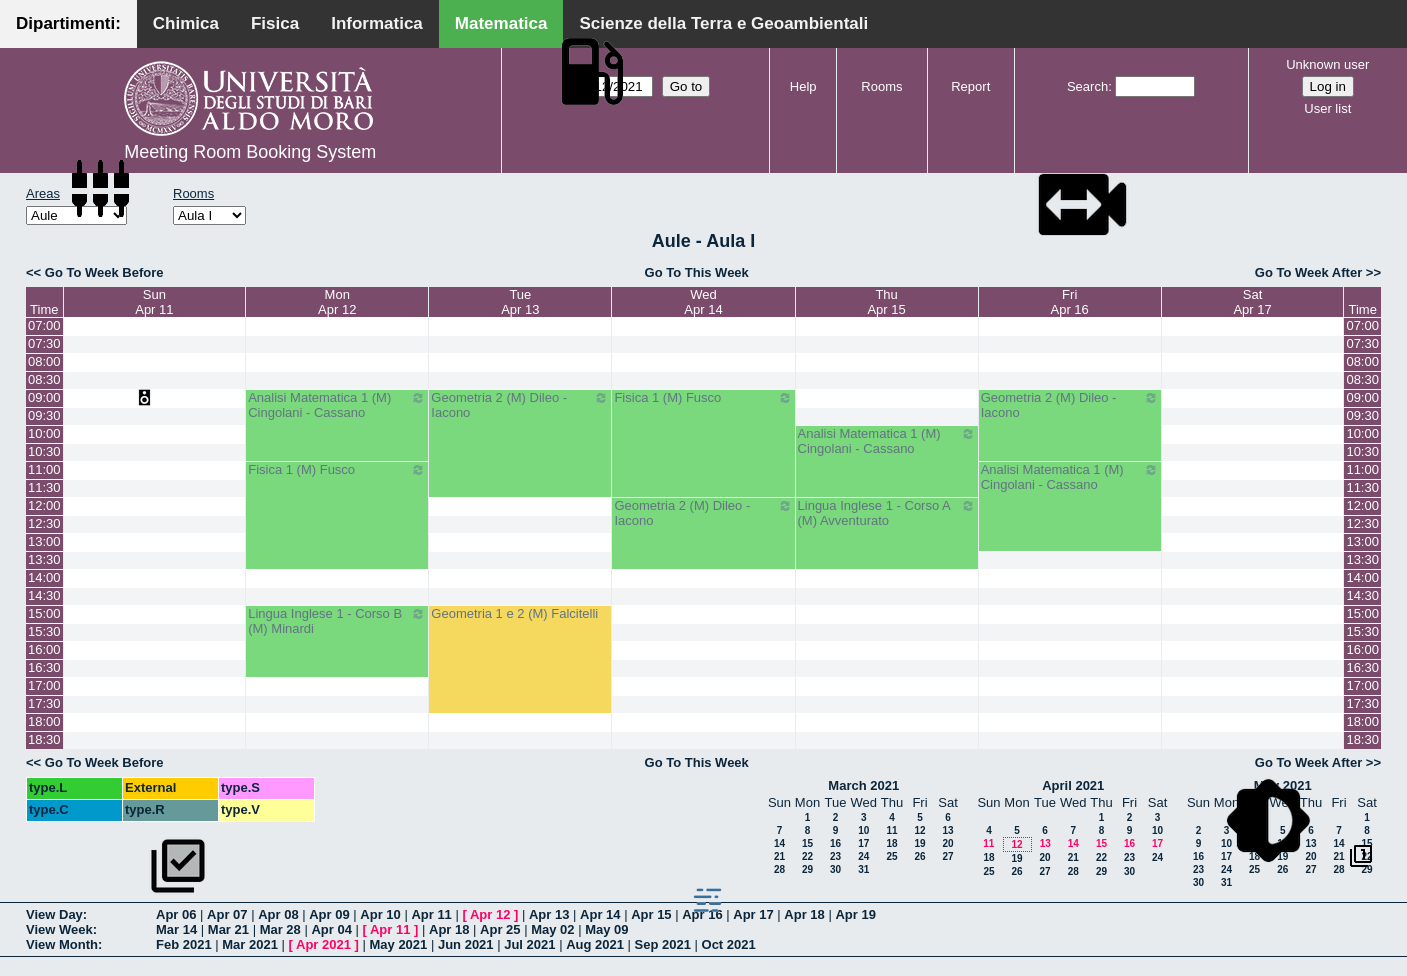  Describe the element at coordinates (100, 188) in the screenshot. I see `configure audio/video input settings` at that location.